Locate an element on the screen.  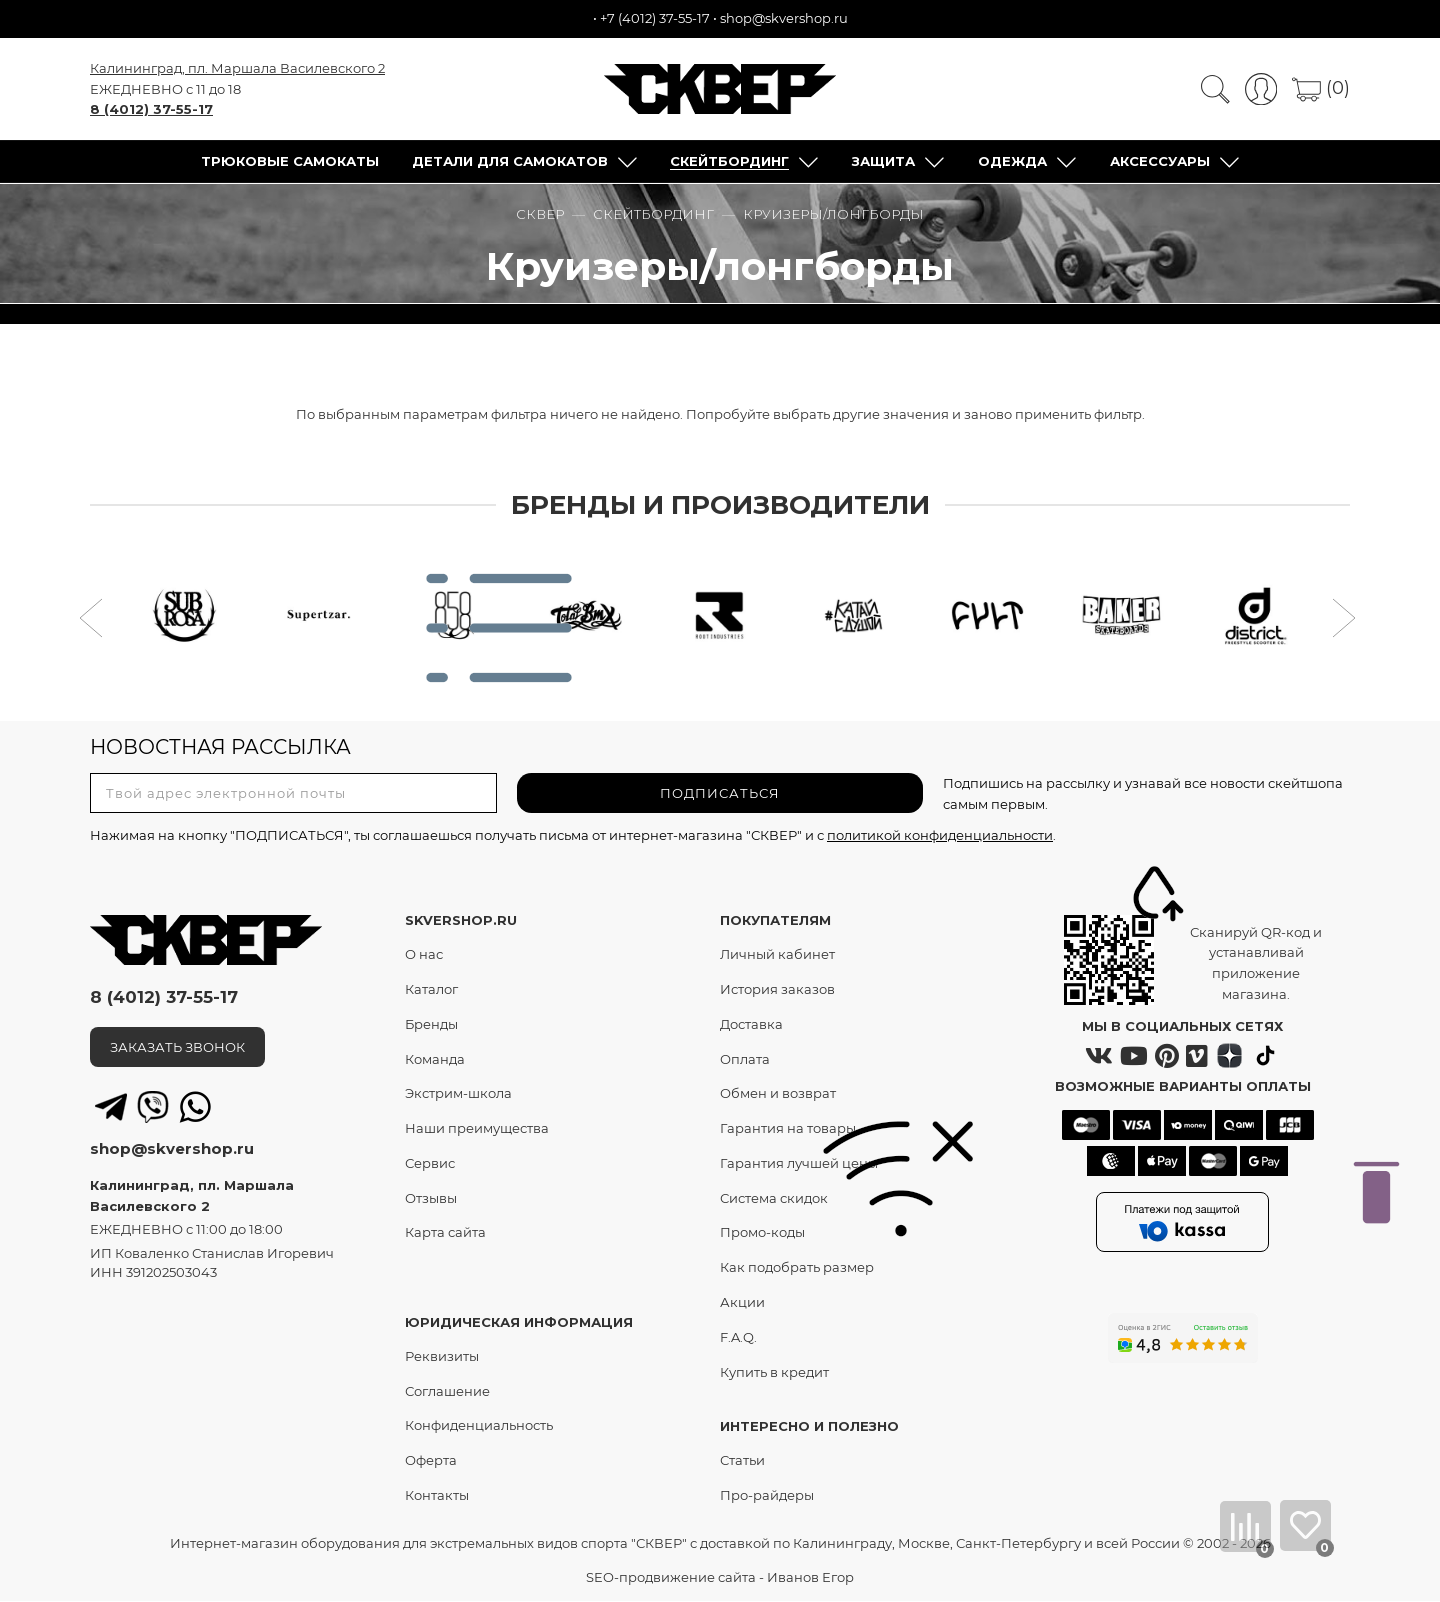
indicates no wifi connection available is located at coordinates (901, 1176).